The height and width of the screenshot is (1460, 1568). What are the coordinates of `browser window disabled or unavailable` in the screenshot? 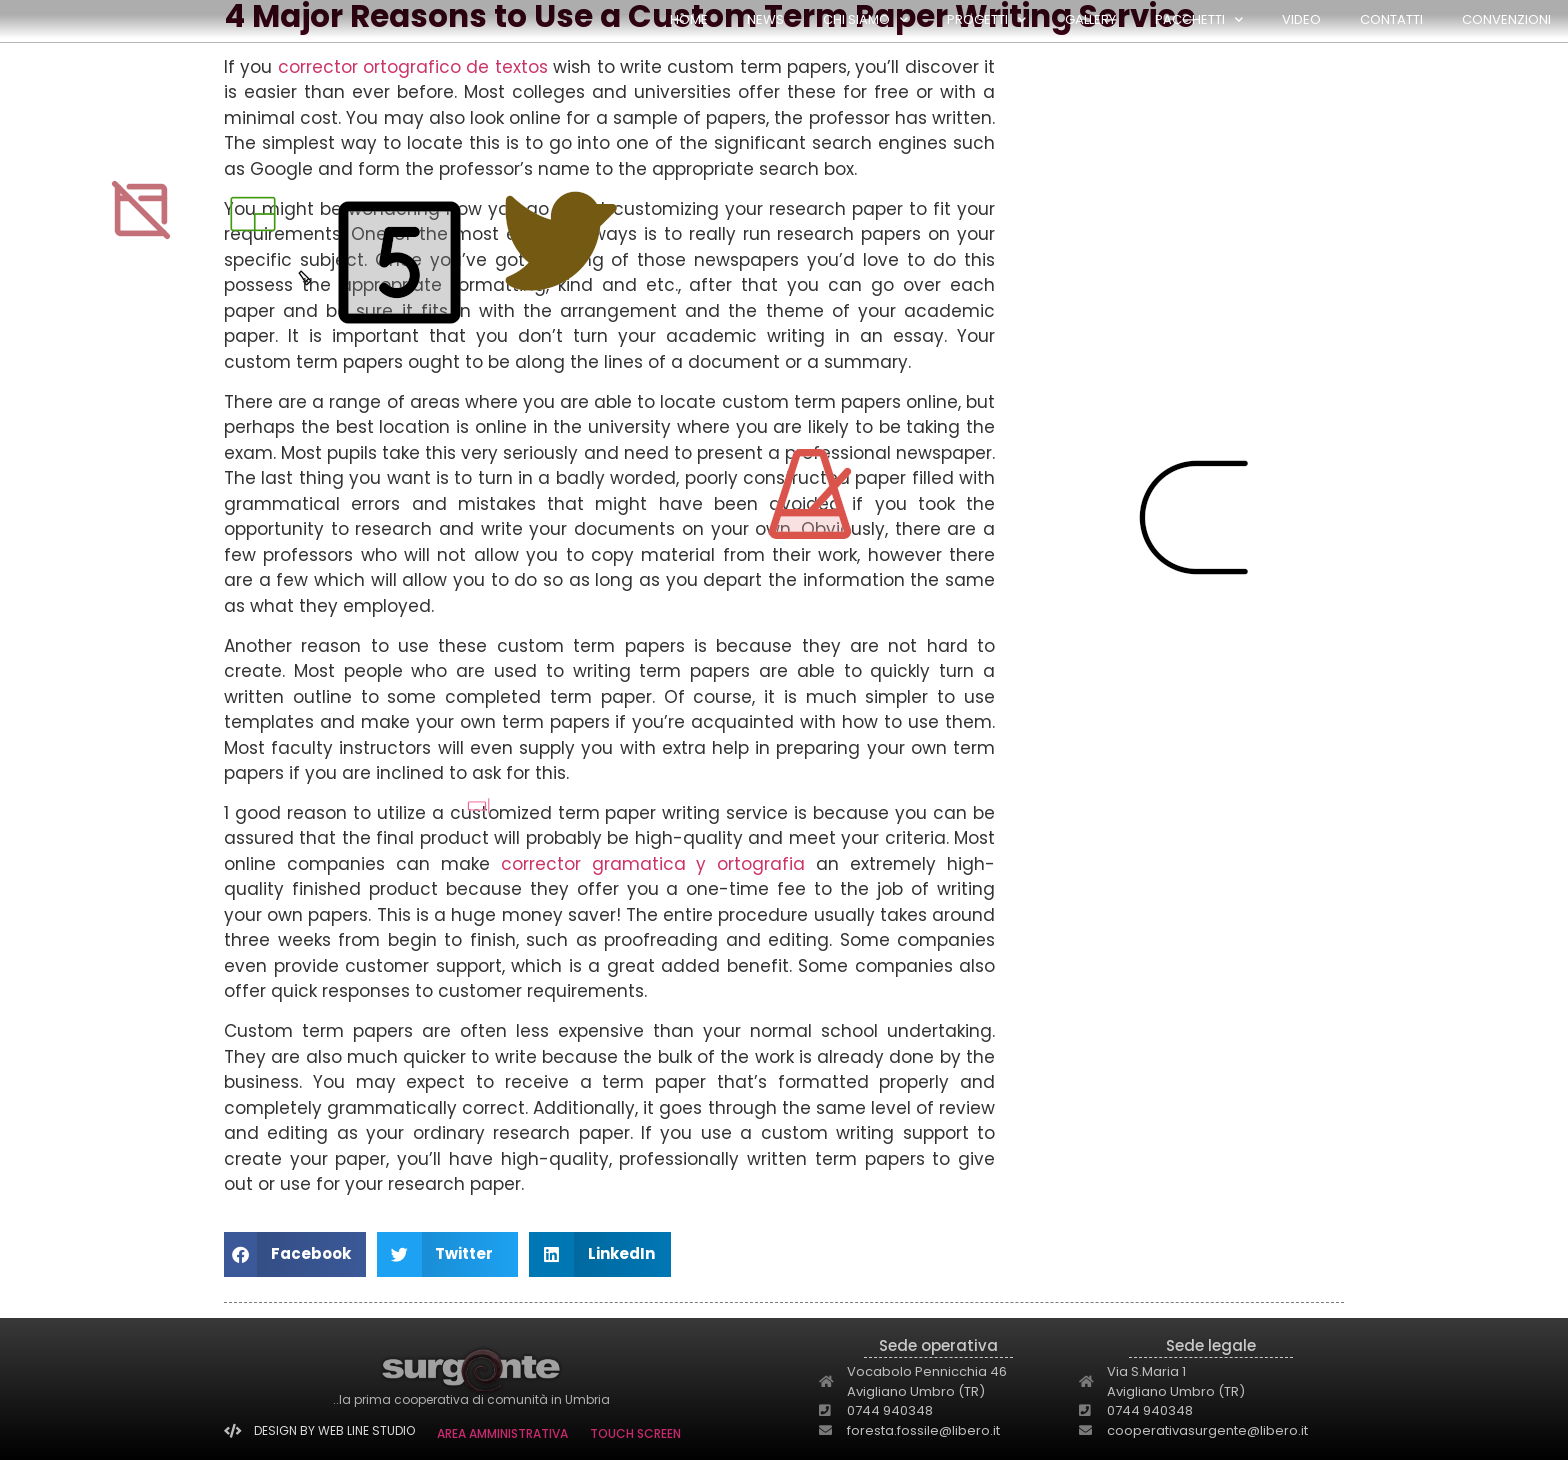 It's located at (141, 210).